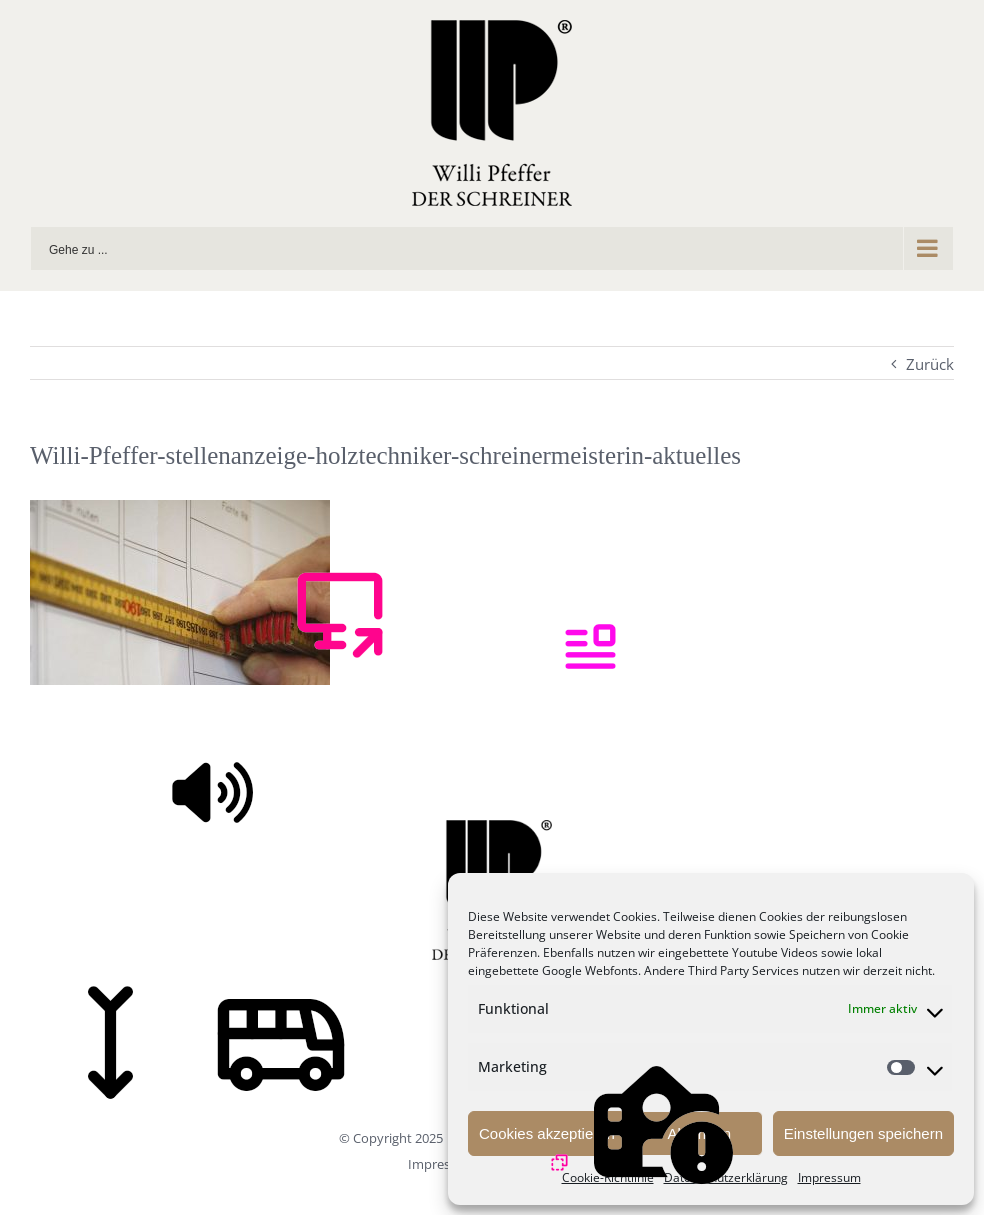  I want to click on align element to the right of text, so click(590, 646).